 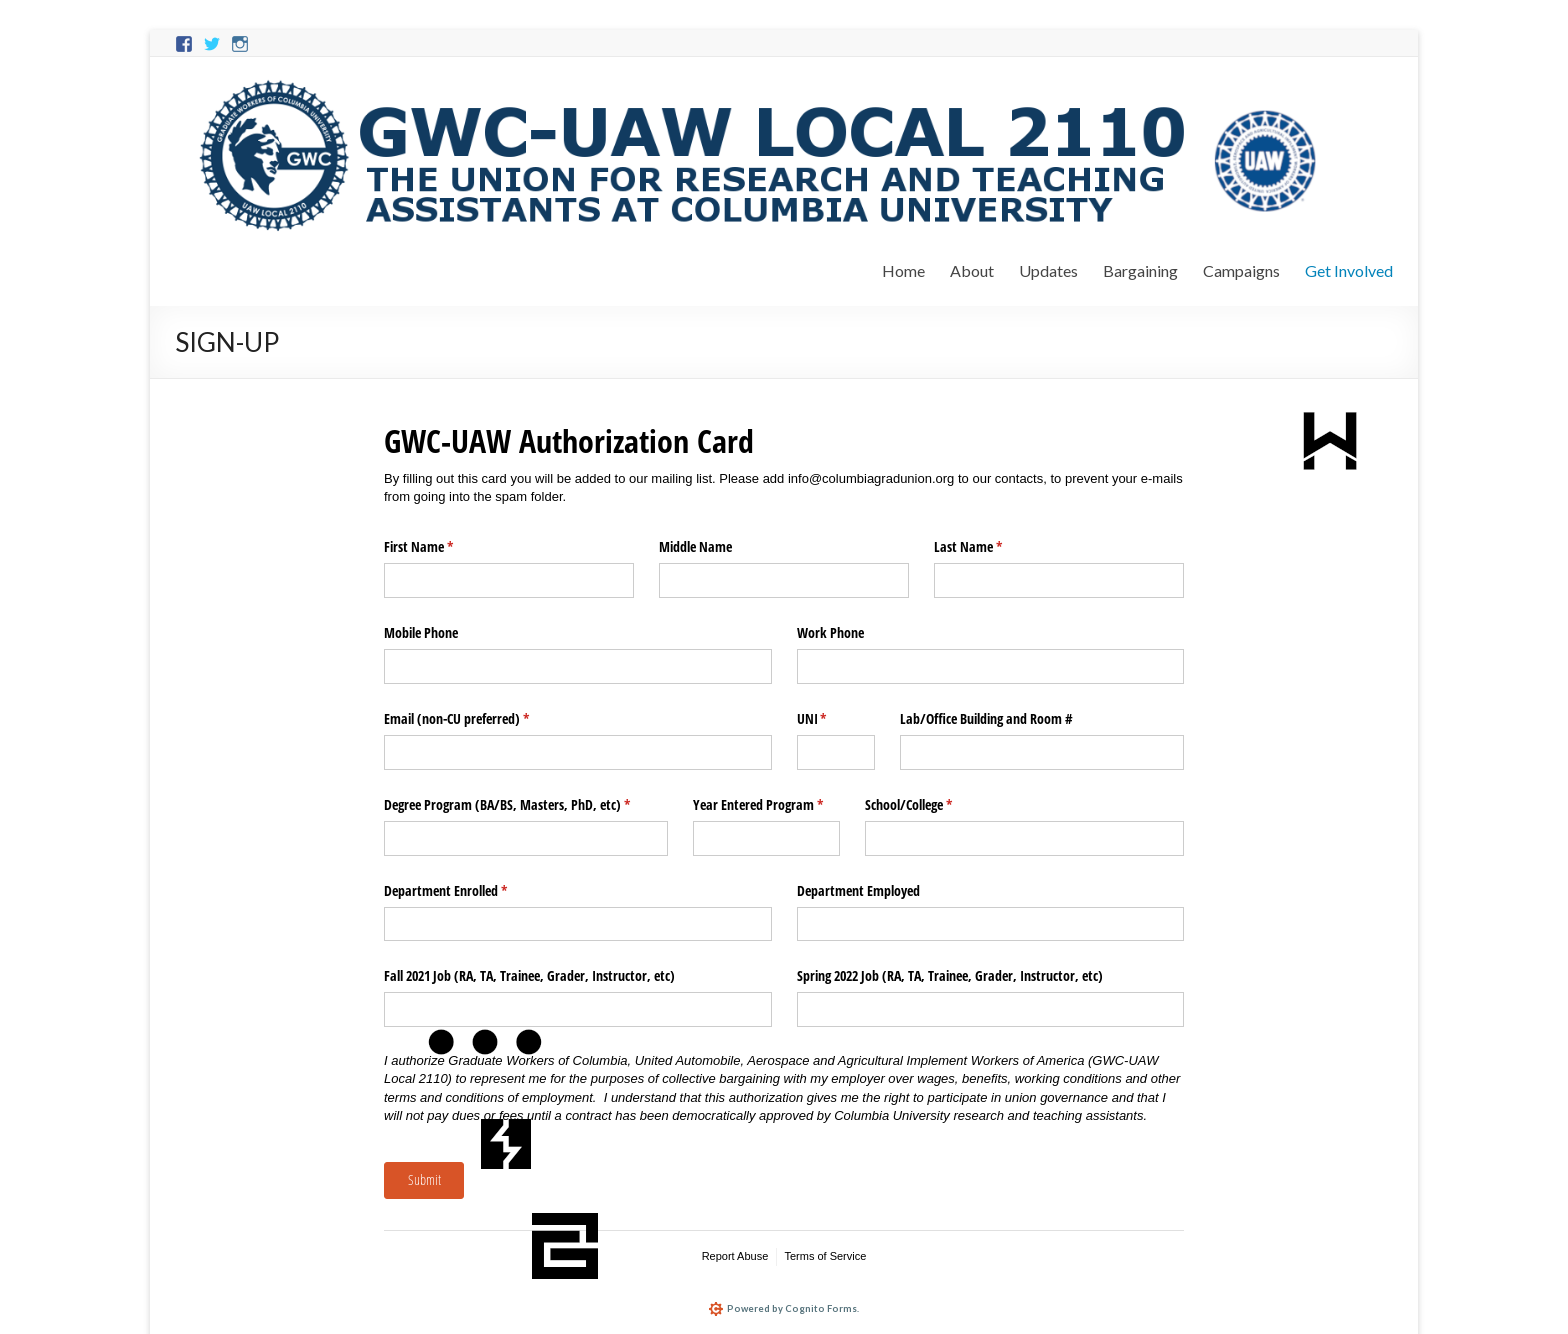 What do you see at coordinates (565, 1246) in the screenshot?
I see `visit the G2G gaming marketplace` at bounding box center [565, 1246].